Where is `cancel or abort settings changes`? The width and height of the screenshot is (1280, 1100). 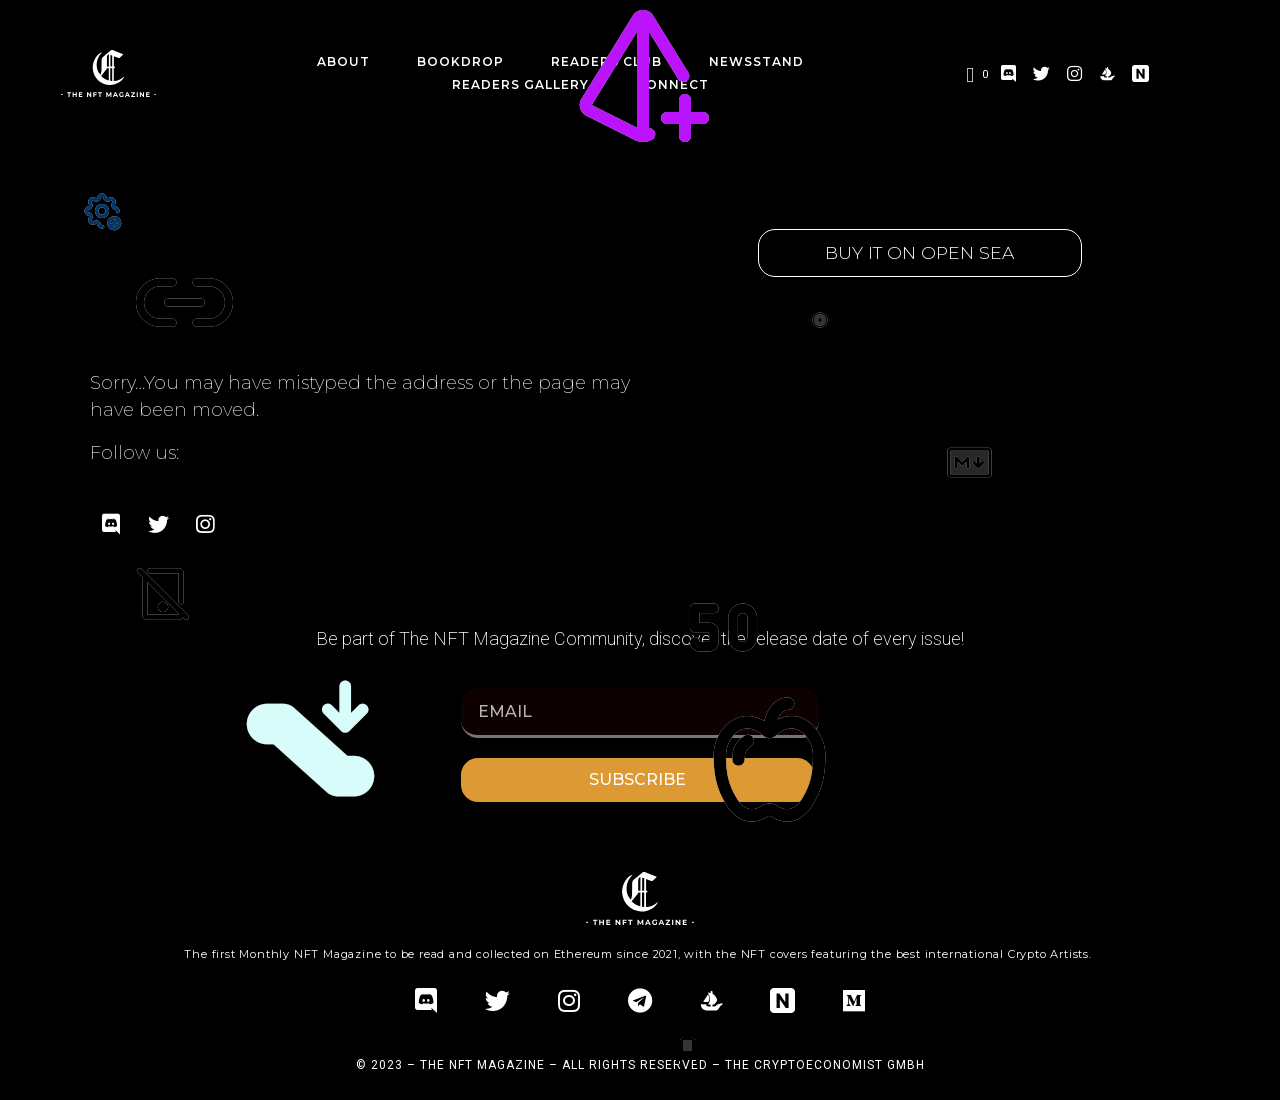 cancel or abort settings changes is located at coordinates (102, 211).